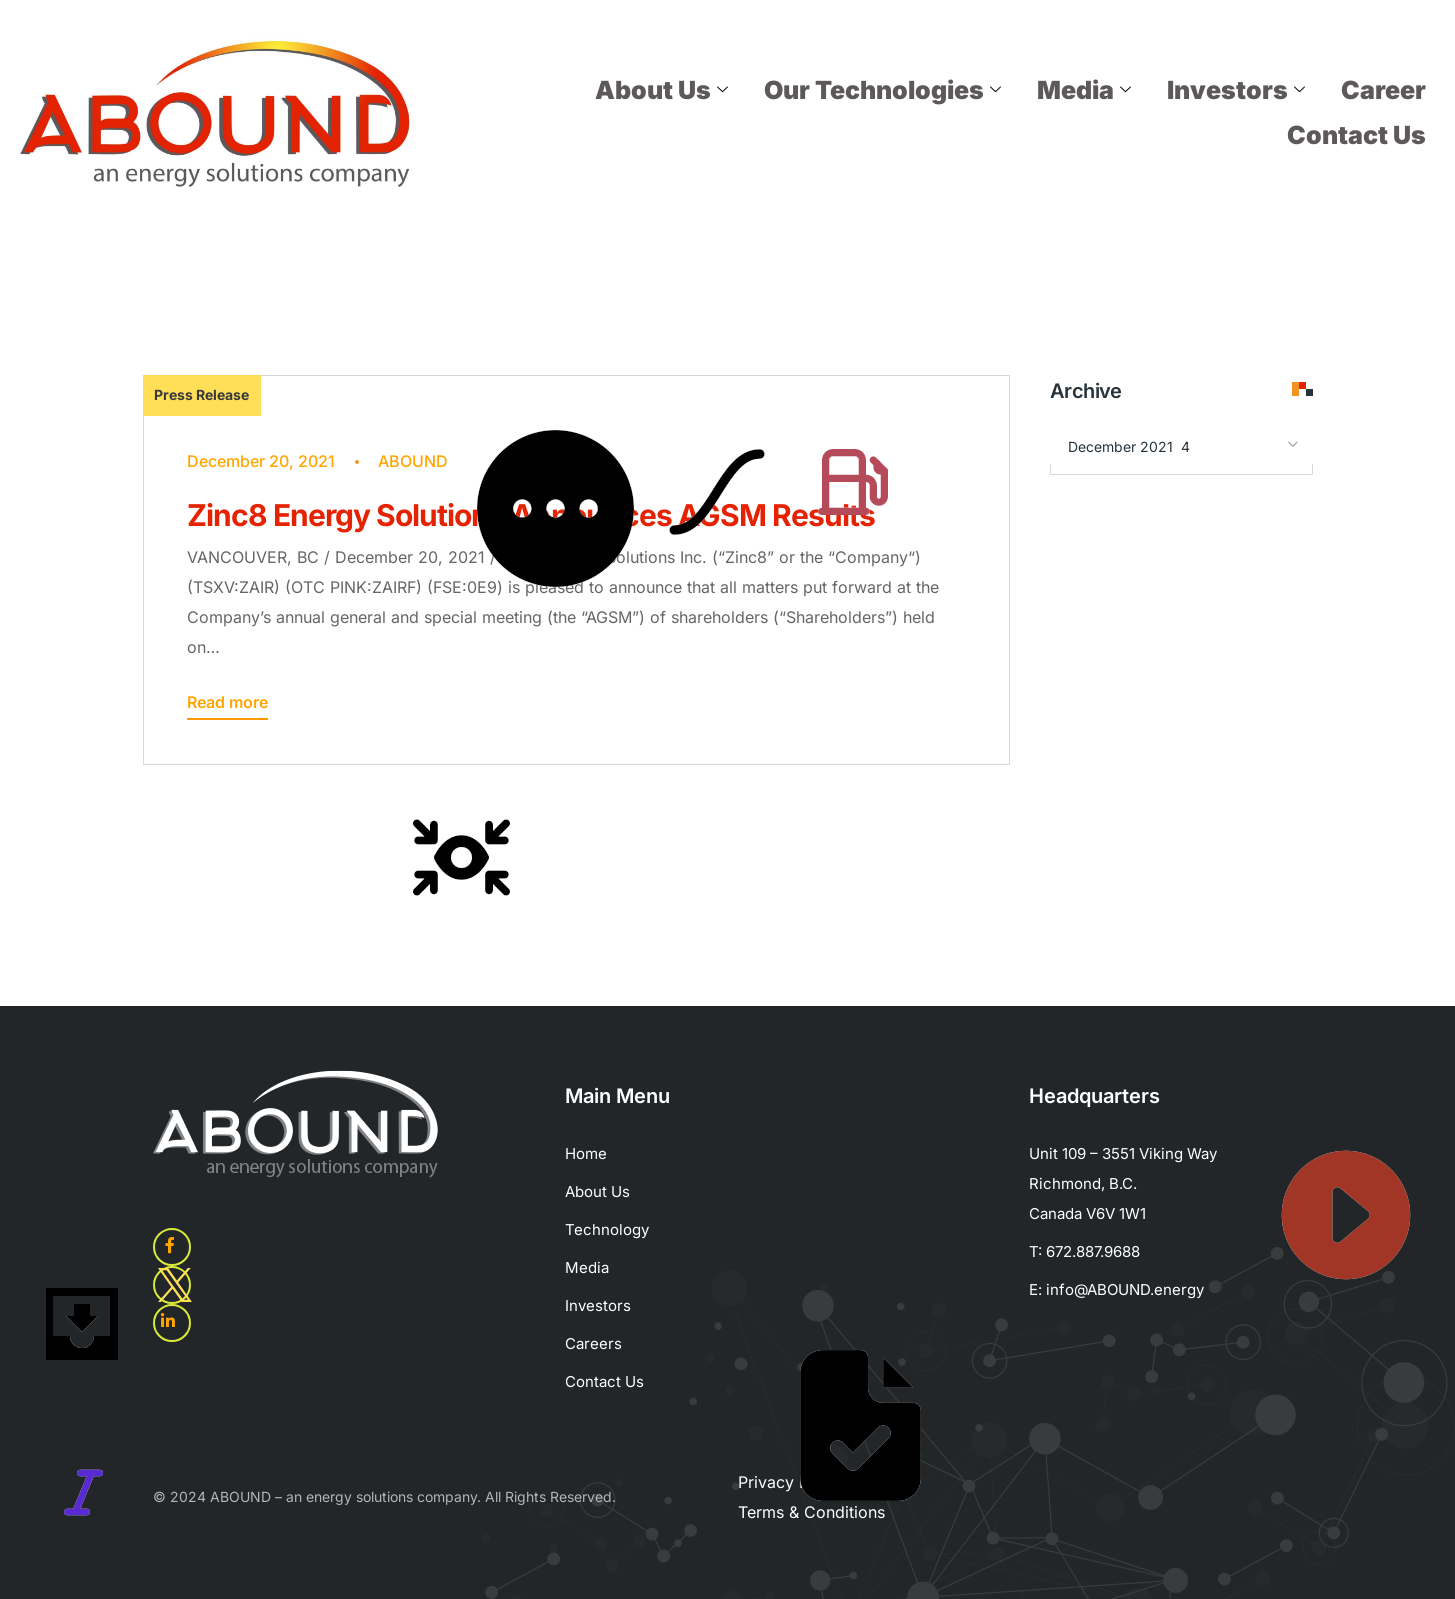 The height and width of the screenshot is (1599, 1455). I want to click on find nearby gas stations, so click(855, 482).